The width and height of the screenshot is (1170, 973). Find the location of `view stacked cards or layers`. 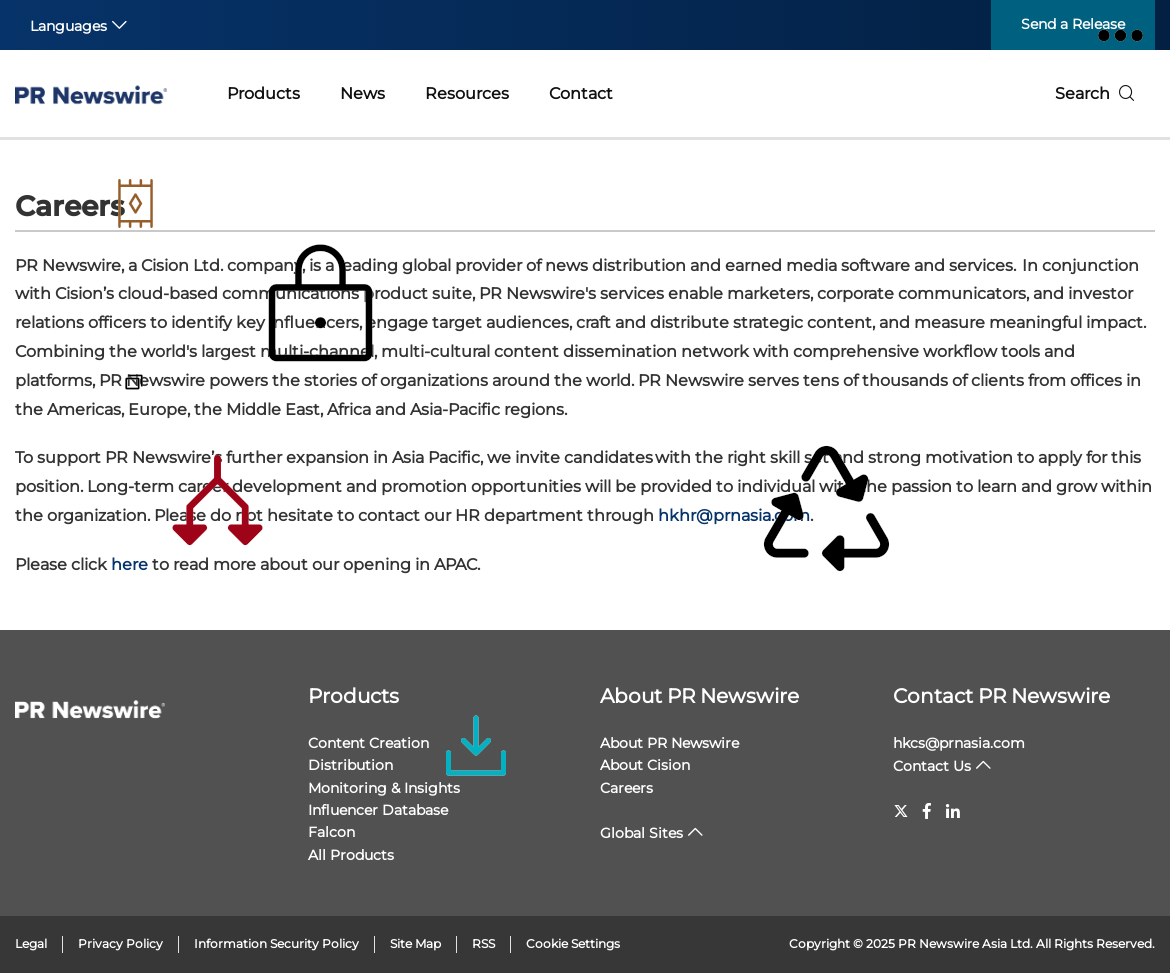

view stacked cards or layers is located at coordinates (134, 382).